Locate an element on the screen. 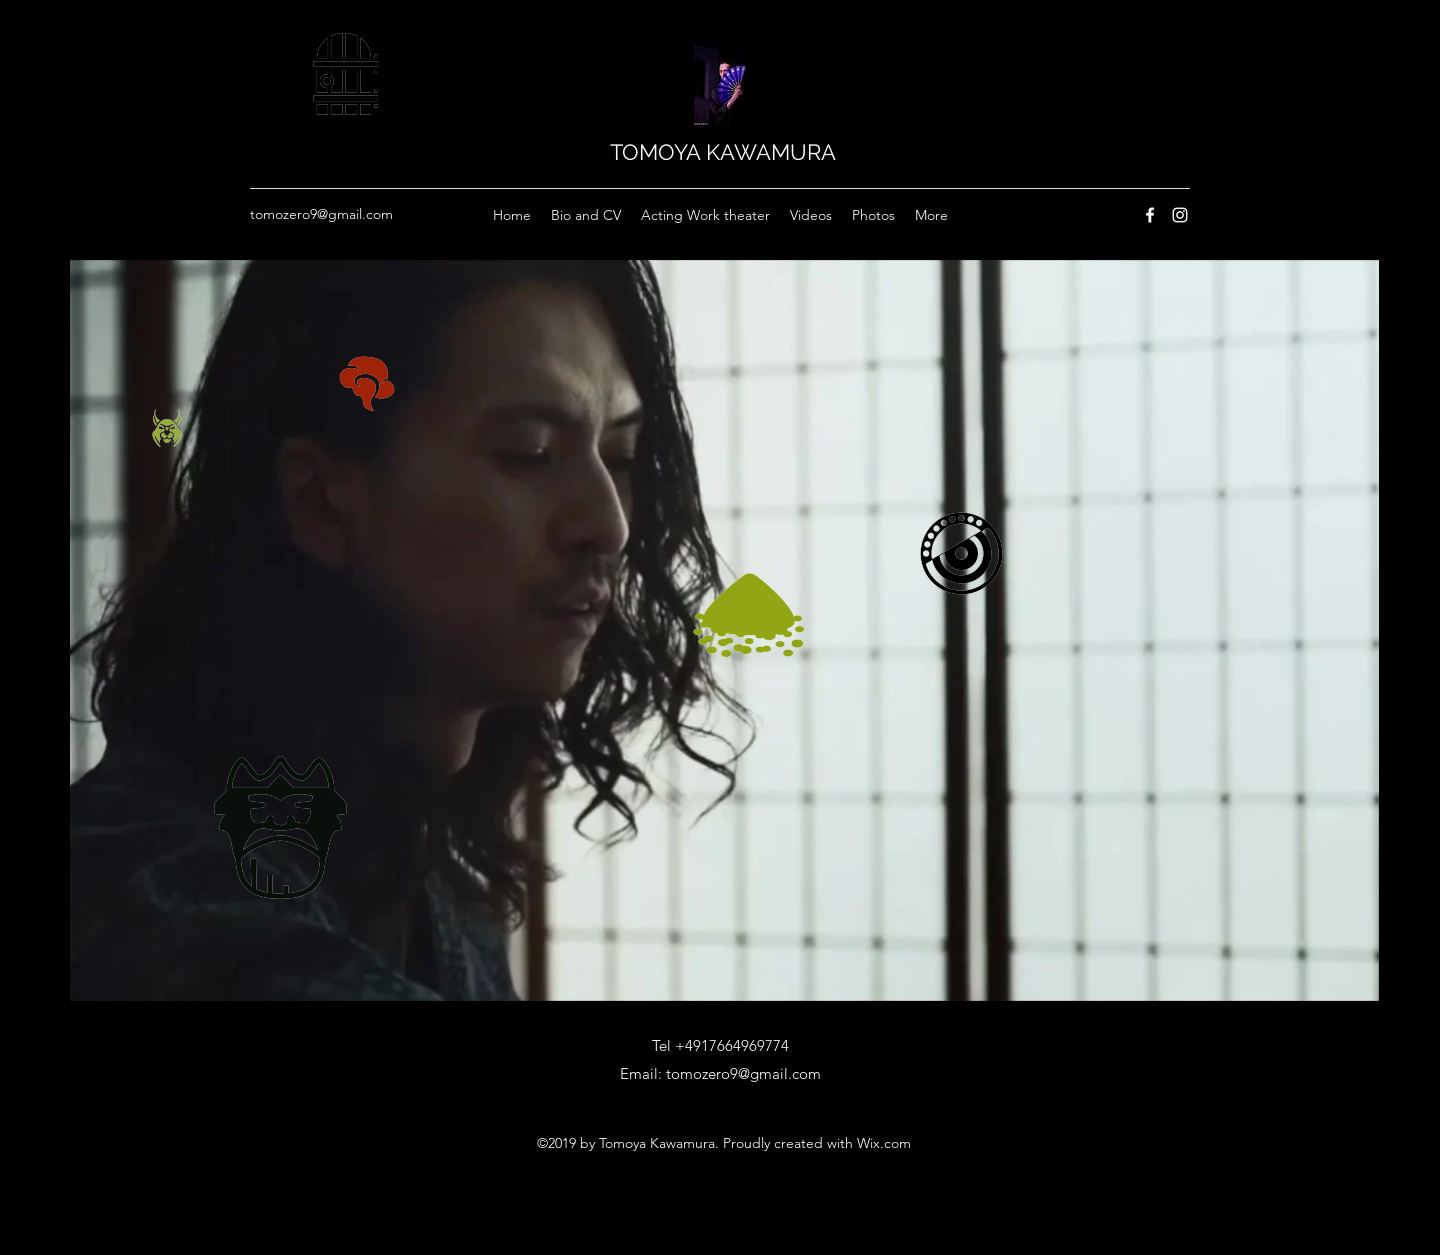 The image size is (1440, 1255). indicates powder or granular material in inventory is located at coordinates (748, 615).